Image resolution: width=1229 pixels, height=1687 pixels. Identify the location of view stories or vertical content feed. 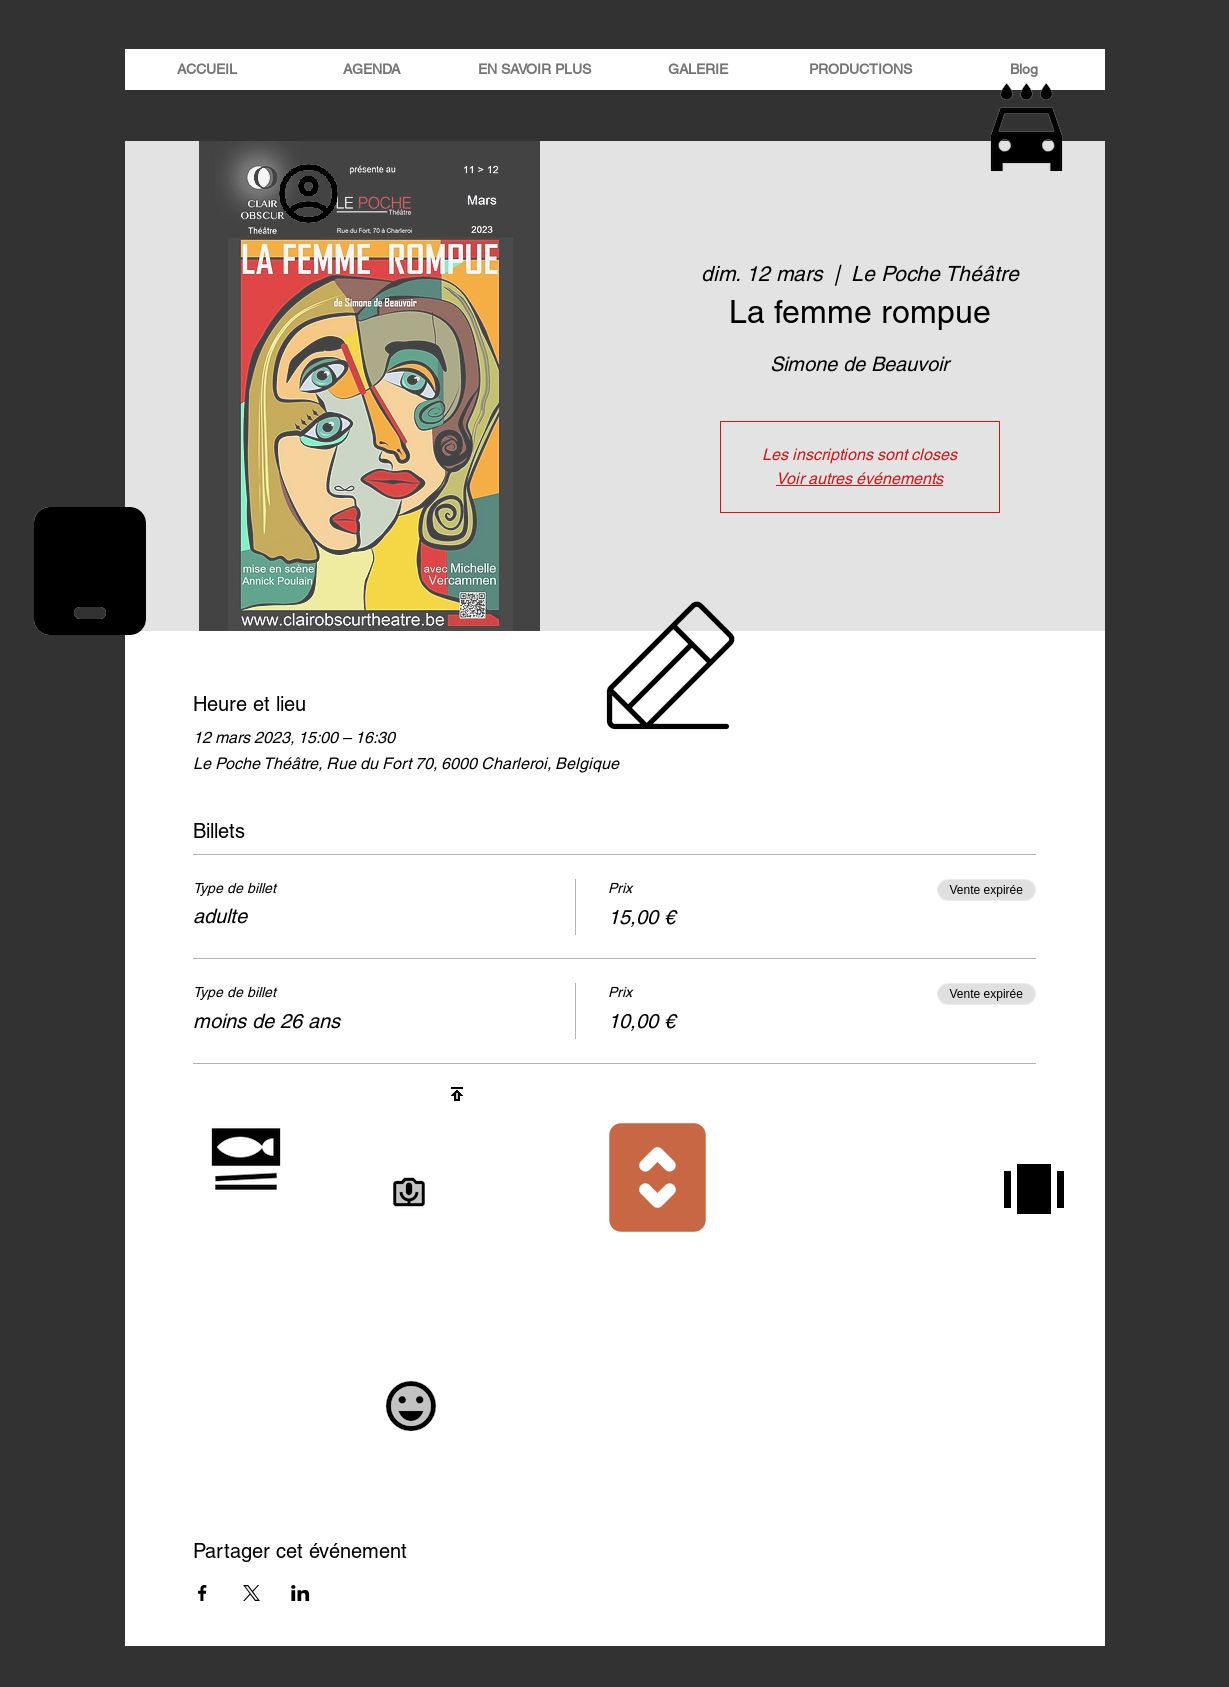
(1034, 1191).